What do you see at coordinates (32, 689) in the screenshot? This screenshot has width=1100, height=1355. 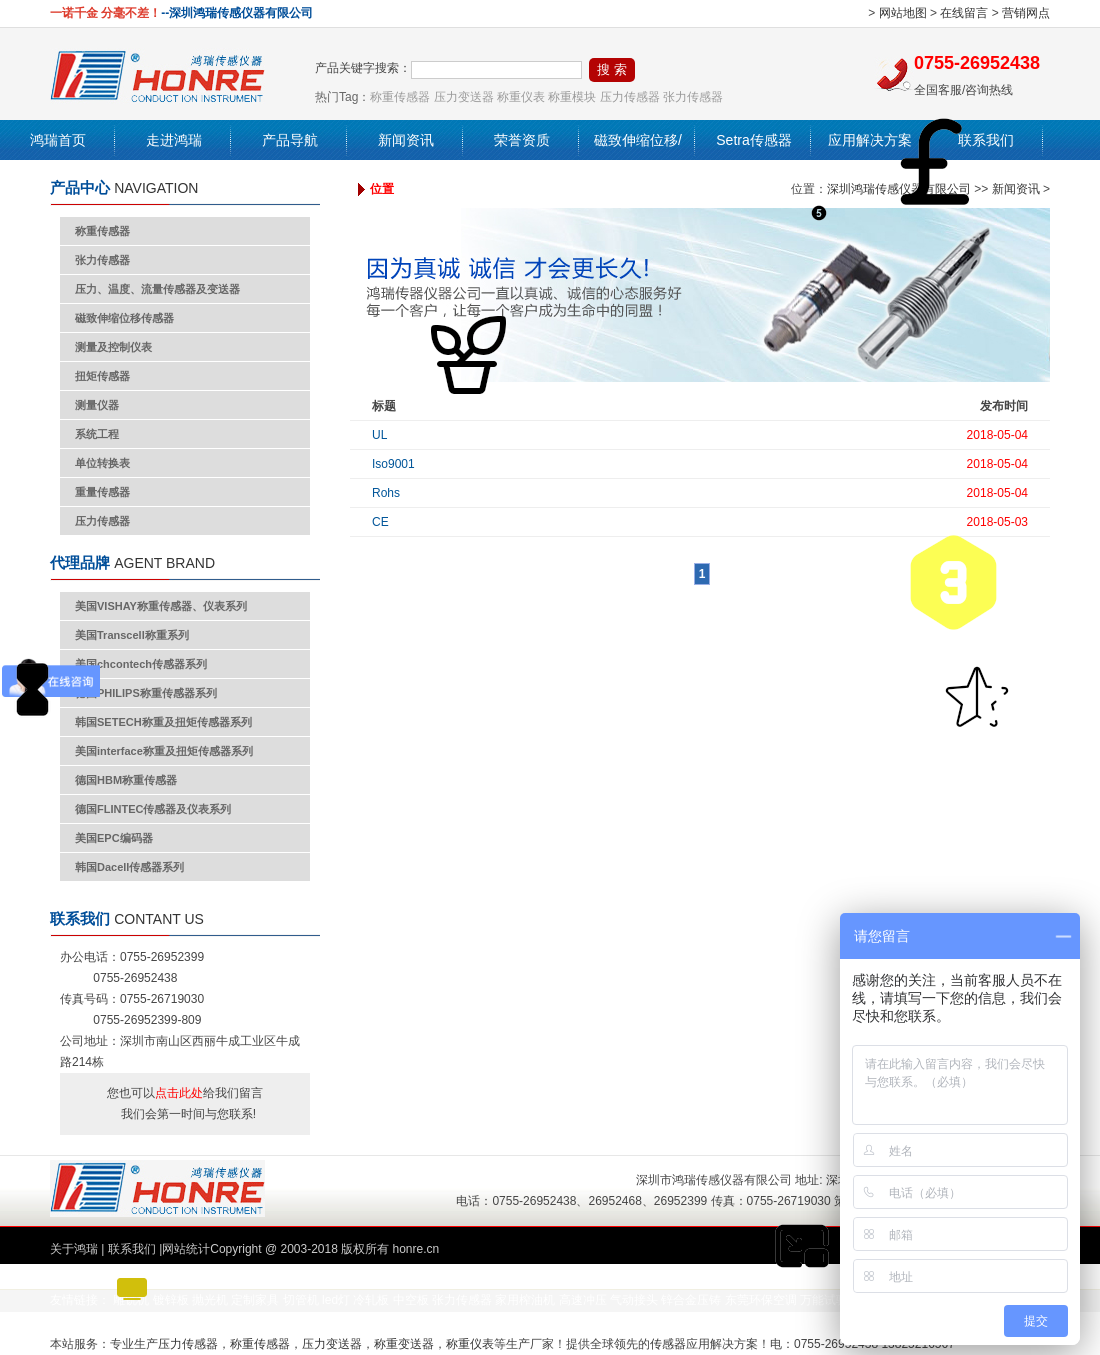 I see `indicates a process is loading or in progress` at bounding box center [32, 689].